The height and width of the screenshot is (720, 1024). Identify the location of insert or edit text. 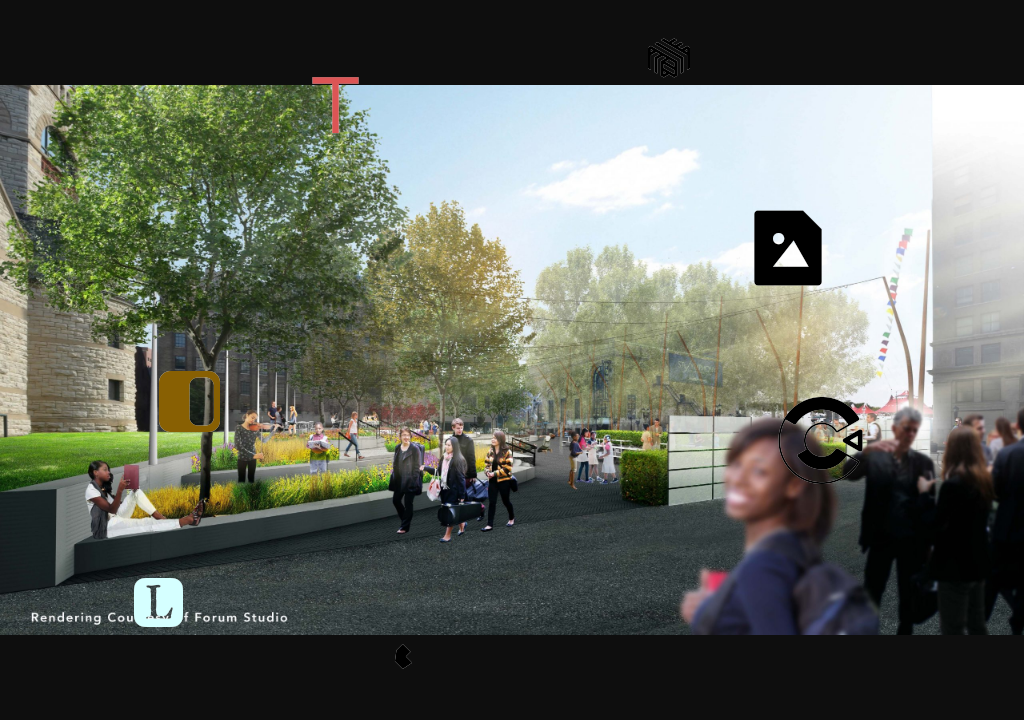
(335, 103).